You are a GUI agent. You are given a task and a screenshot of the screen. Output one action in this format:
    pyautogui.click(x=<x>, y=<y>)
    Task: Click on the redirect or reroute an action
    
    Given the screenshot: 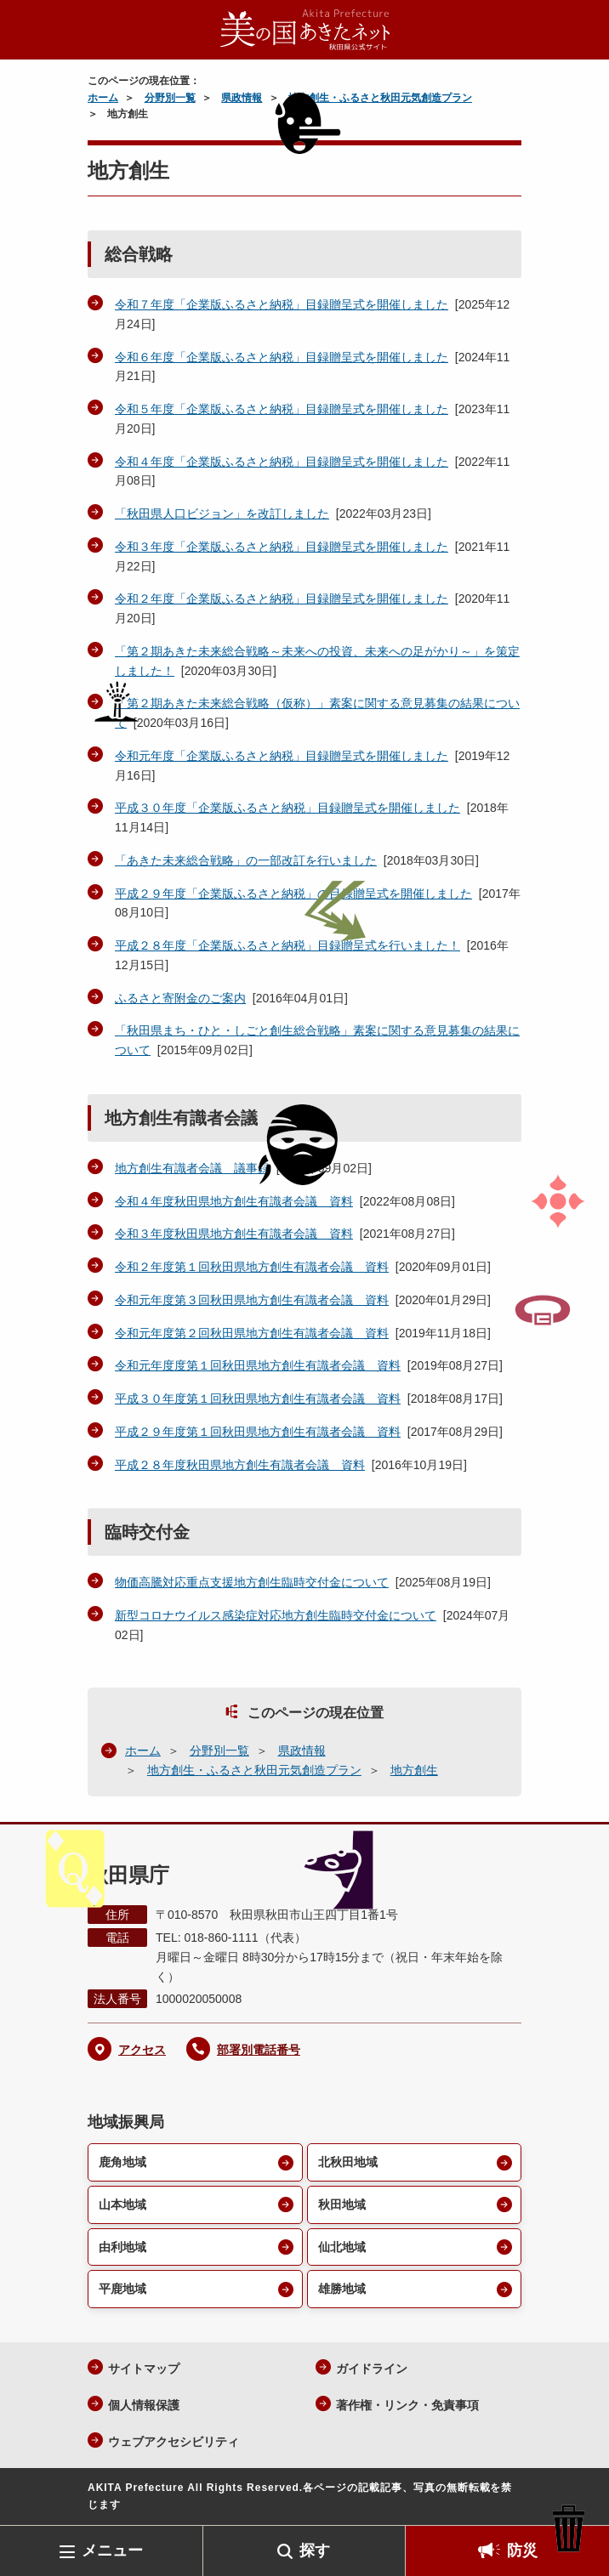 What is the action you would take?
    pyautogui.click(x=334, y=911)
    